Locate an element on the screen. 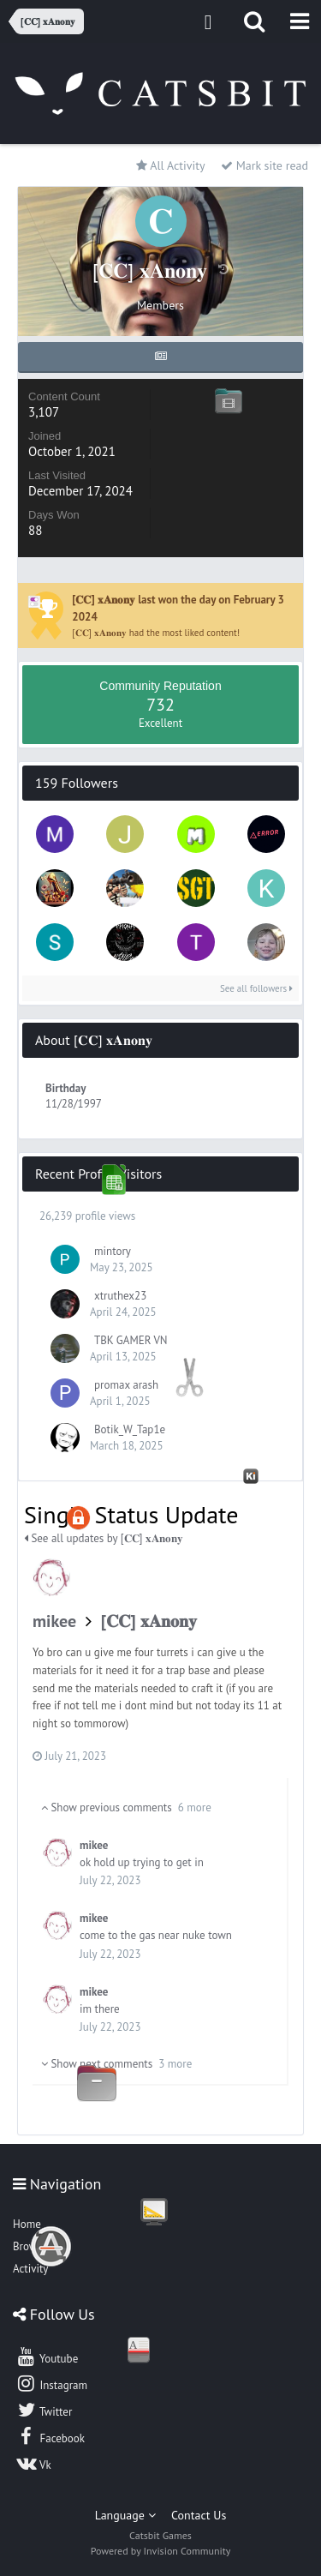 The height and width of the screenshot is (2576, 321). access display settings is located at coordinates (154, 2212).